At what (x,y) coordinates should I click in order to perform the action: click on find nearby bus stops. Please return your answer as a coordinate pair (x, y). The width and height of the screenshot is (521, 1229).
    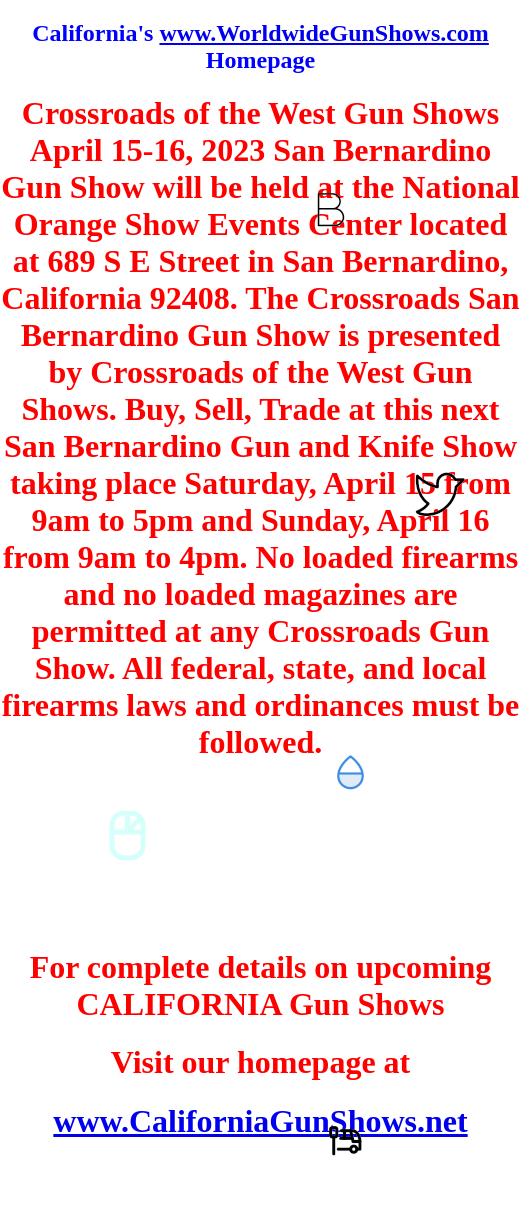
    Looking at the image, I should click on (344, 1141).